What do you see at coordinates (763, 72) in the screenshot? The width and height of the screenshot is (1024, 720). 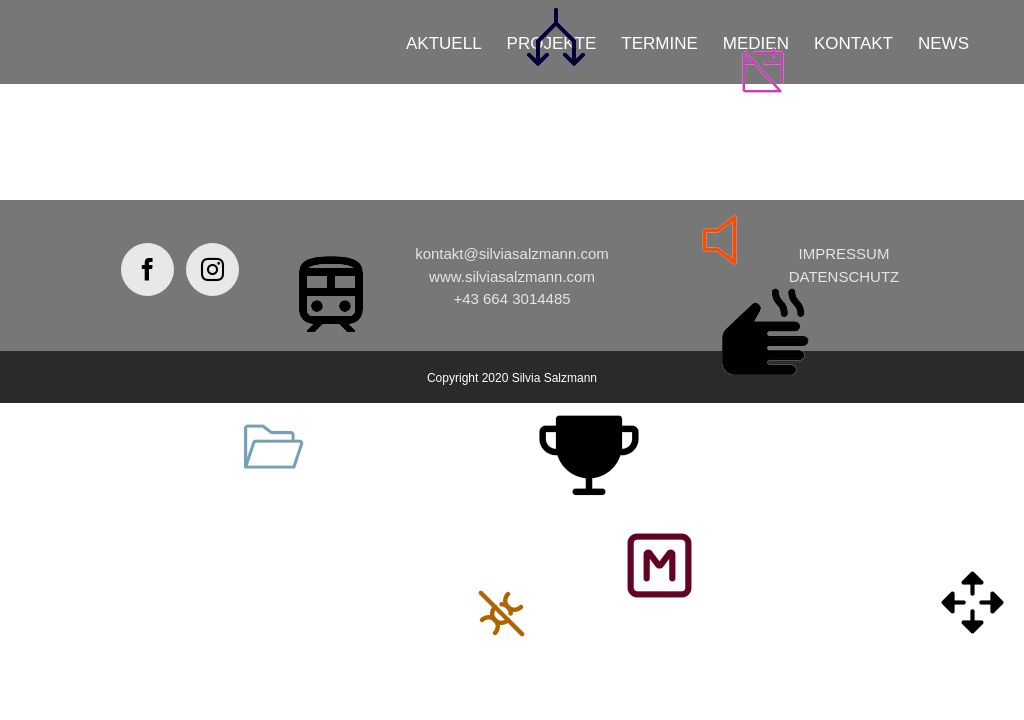 I see `disable calendar or scheduling features` at bounding box center [763, 72].